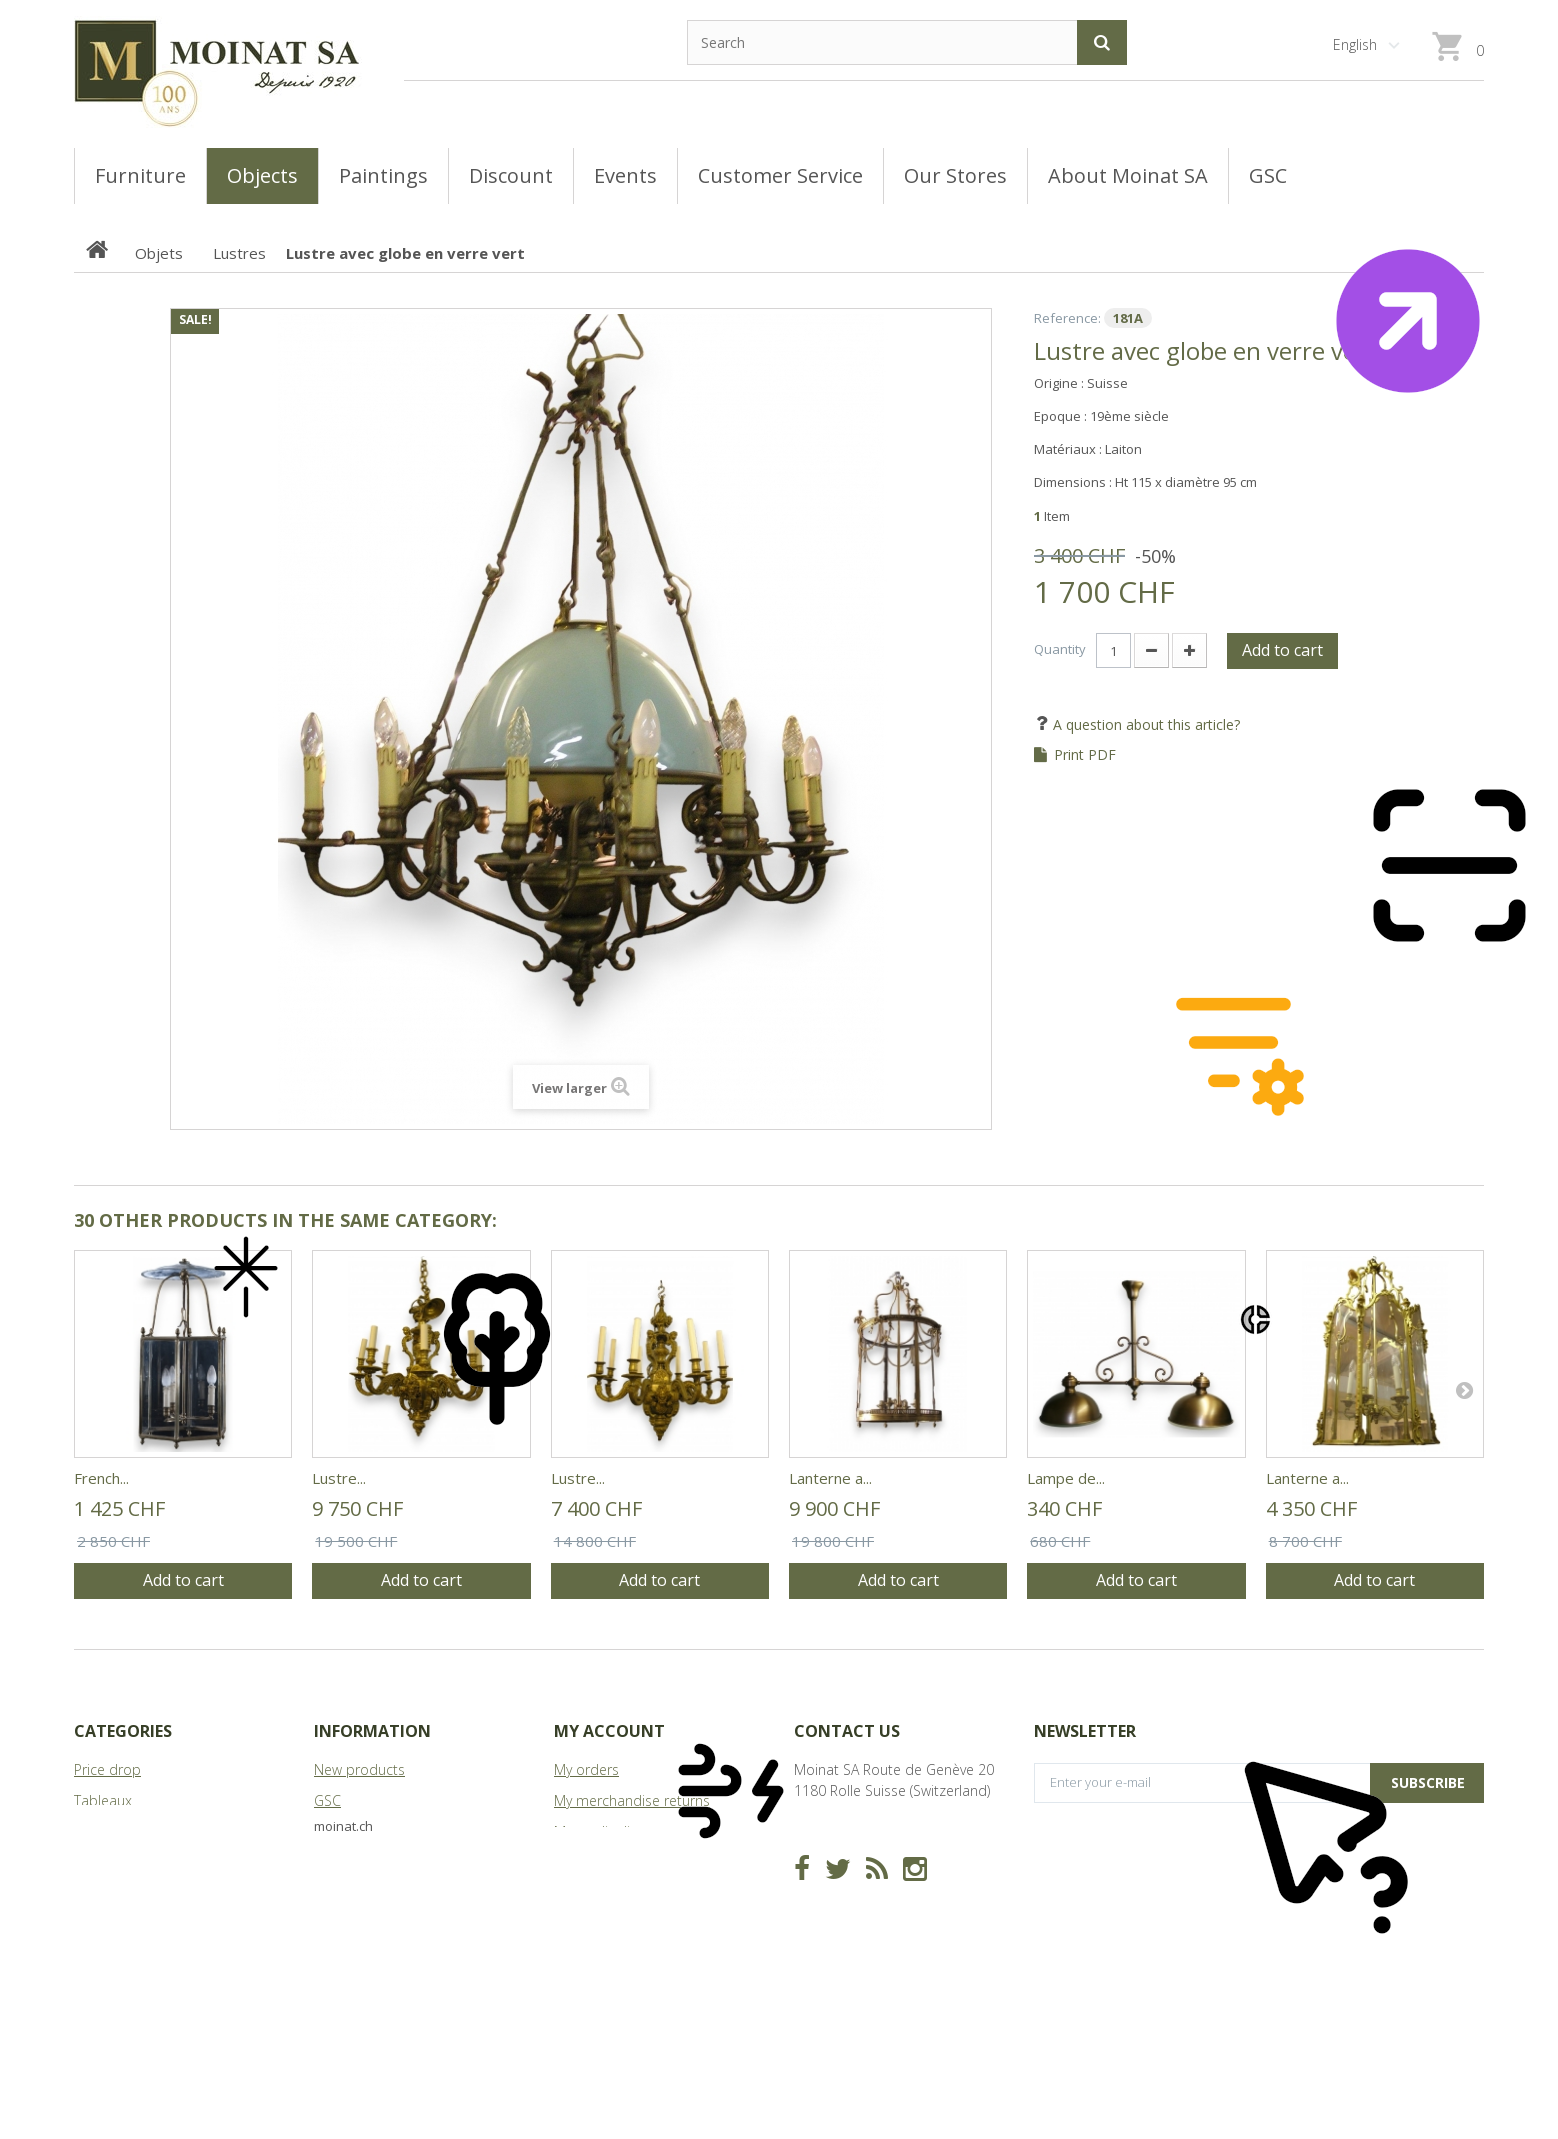 This screenshot has height=2139, width=1558. What do you see at coordinates (497, 1349) in the screenshot?
I see `view parks or nature areas nearby` at bounding box center [497, 1349].